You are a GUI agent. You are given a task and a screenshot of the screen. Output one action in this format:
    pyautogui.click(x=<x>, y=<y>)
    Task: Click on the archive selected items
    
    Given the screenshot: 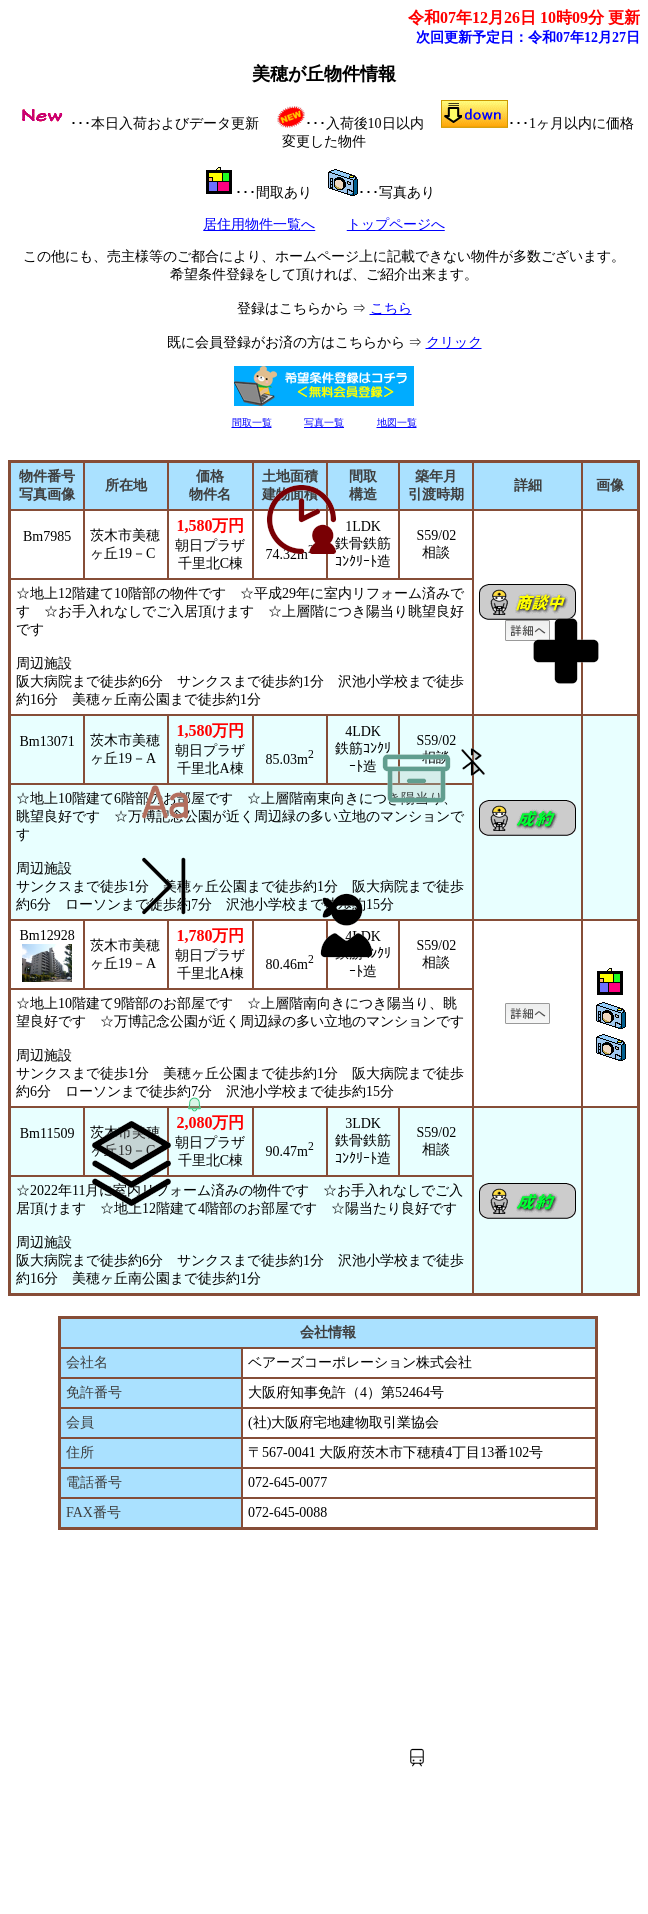 What is the action you would take?
    pyautogui.click(x=416, y=778)
    